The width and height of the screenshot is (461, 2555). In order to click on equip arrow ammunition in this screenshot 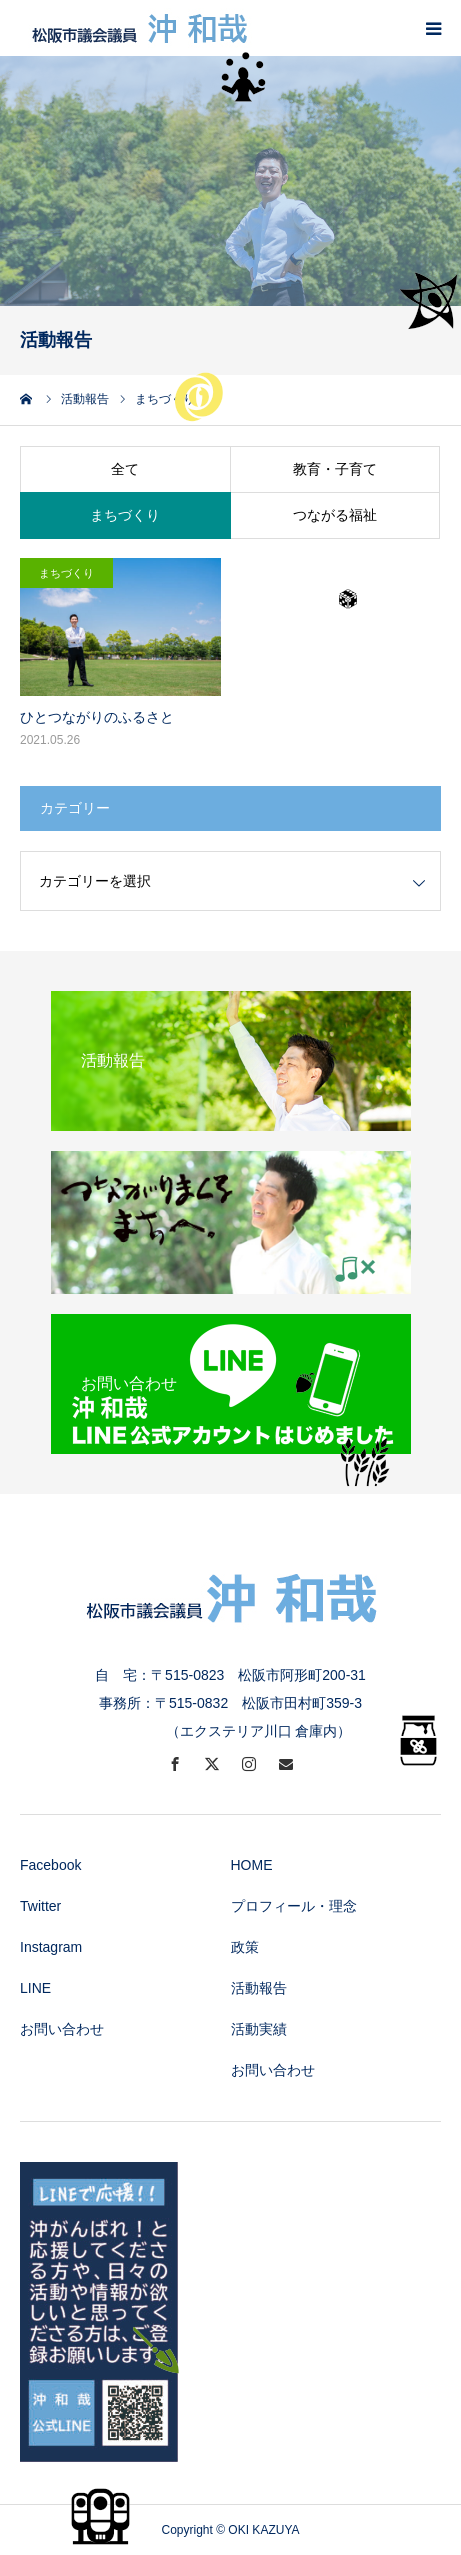, I will do `click(156, 2350)`.